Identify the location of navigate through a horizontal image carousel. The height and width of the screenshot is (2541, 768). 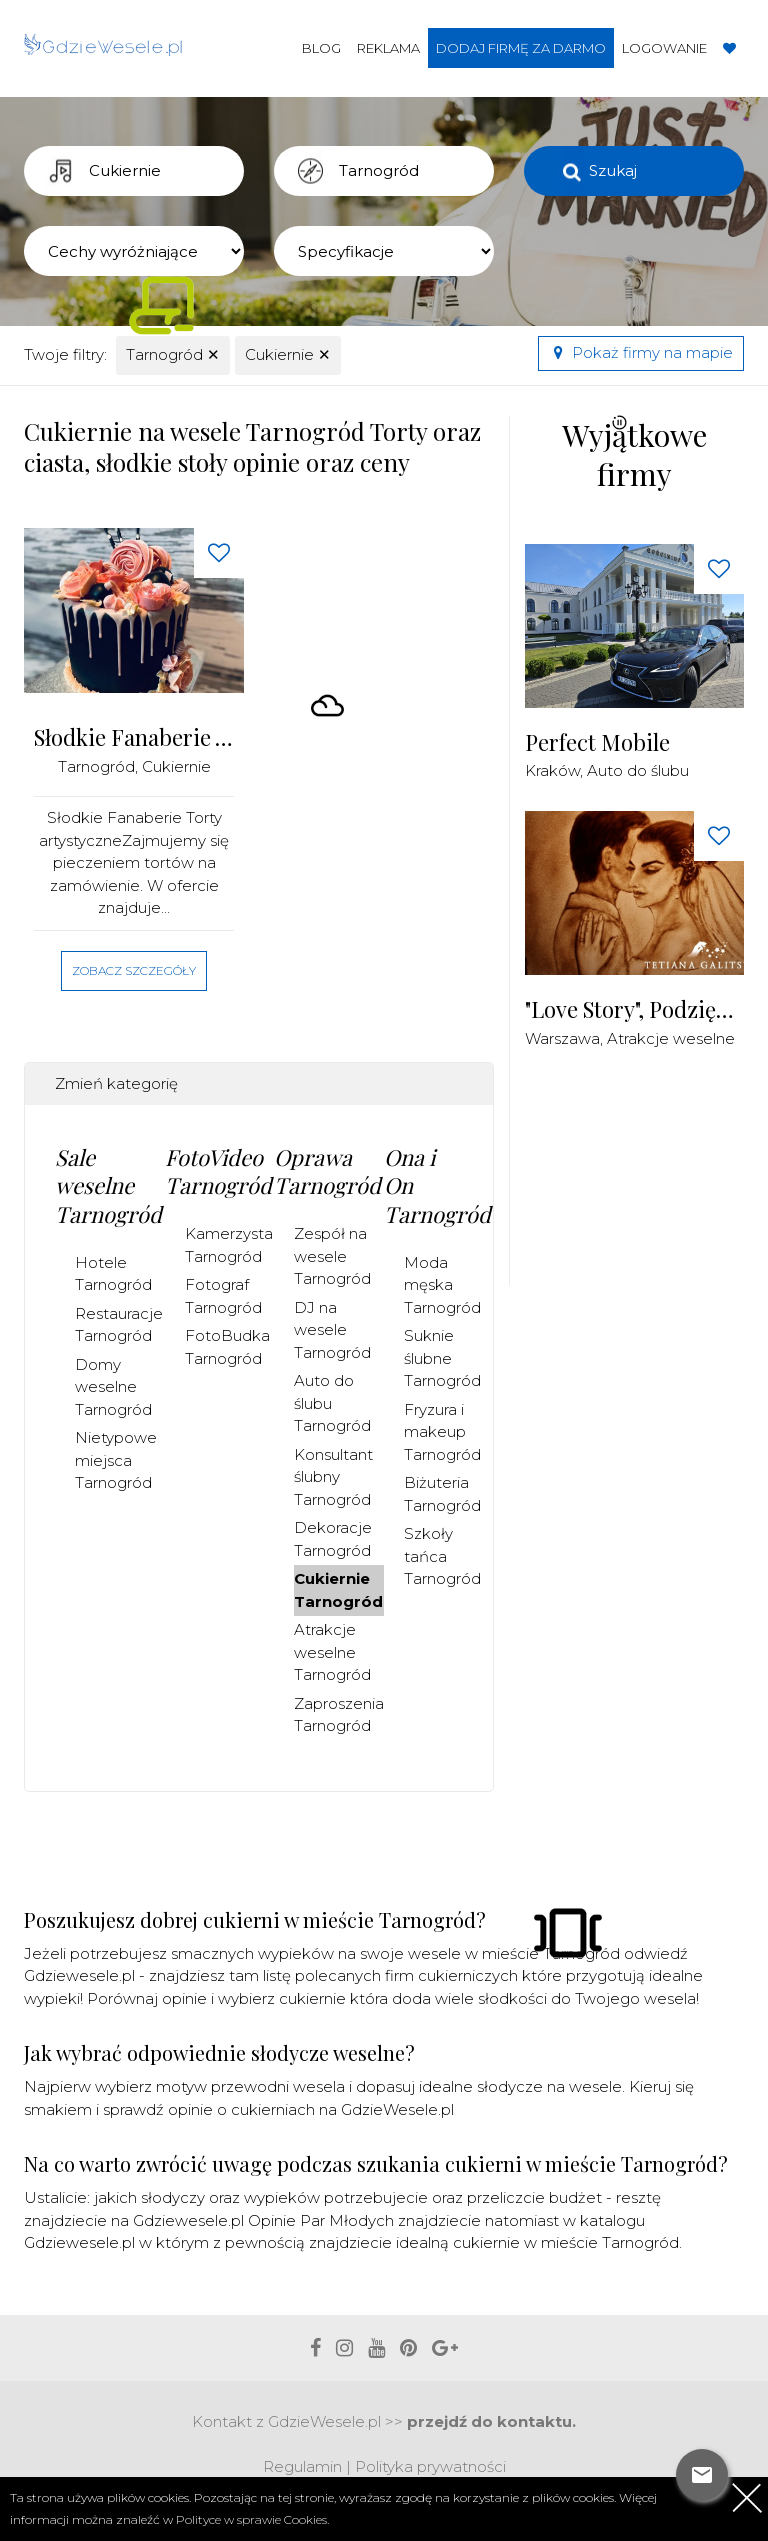
(568, 1933).